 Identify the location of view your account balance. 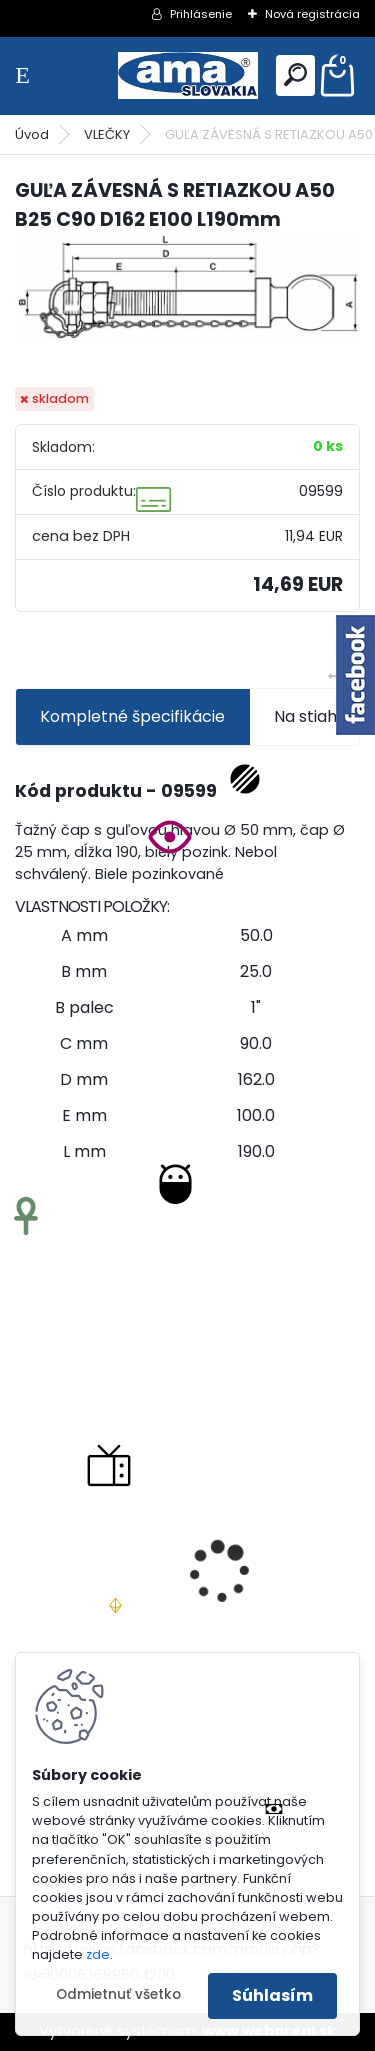
(274, 1809).